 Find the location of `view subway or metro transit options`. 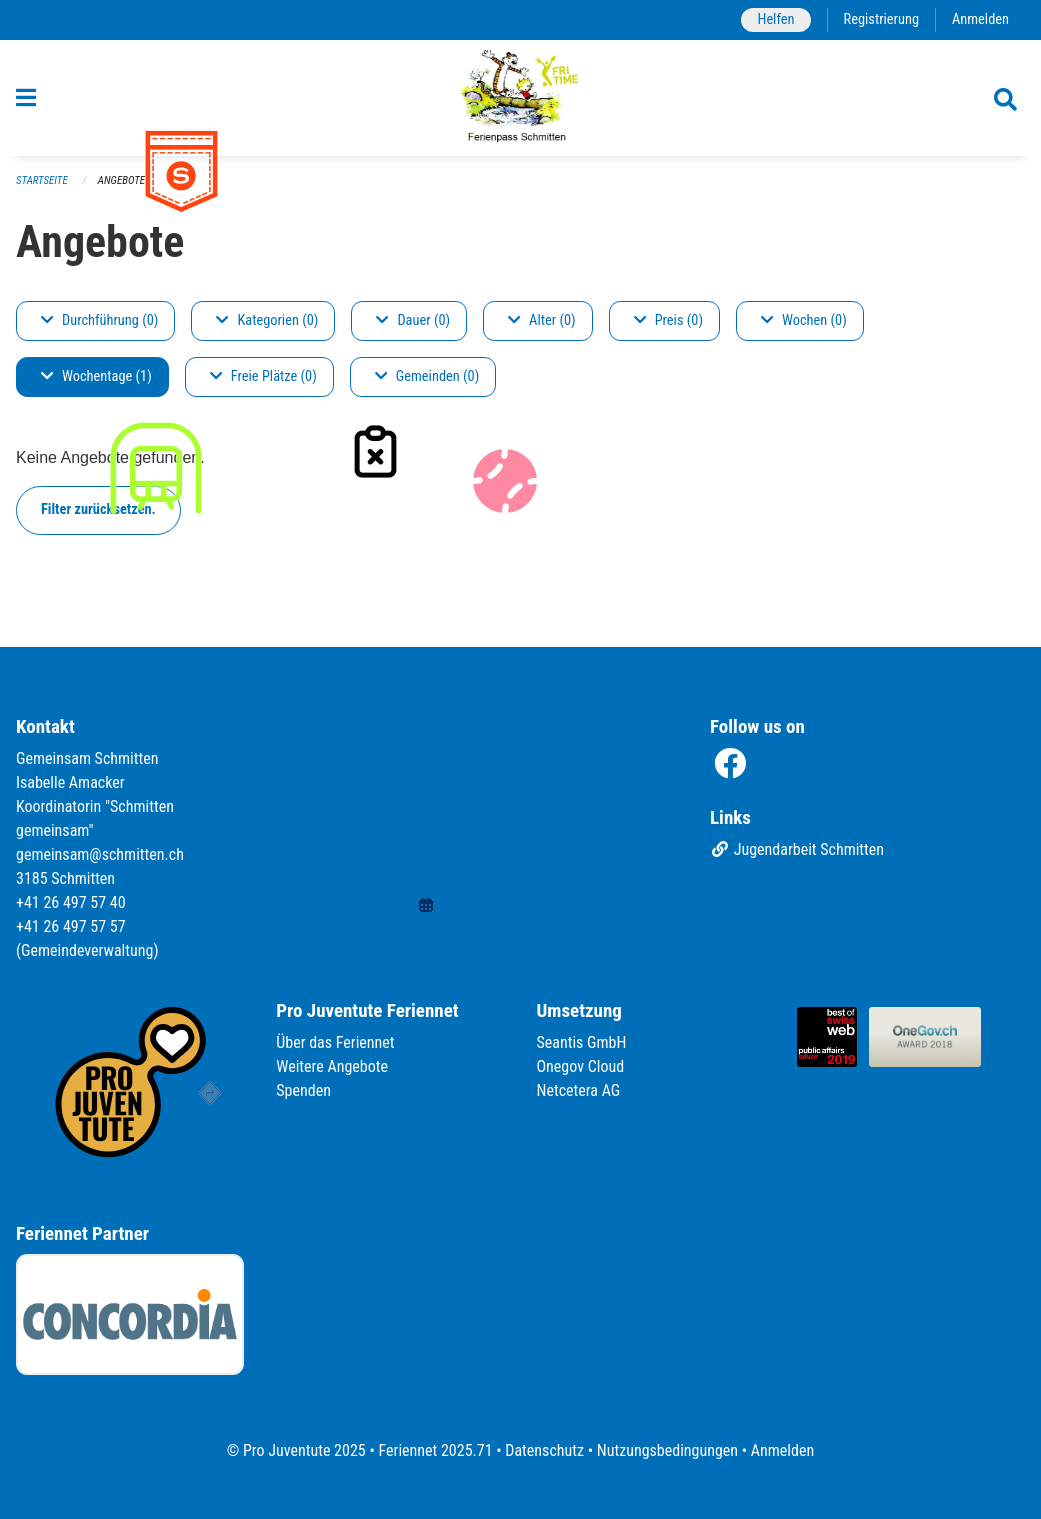

view subway or metro transit options is located at coordinates (156, 472).